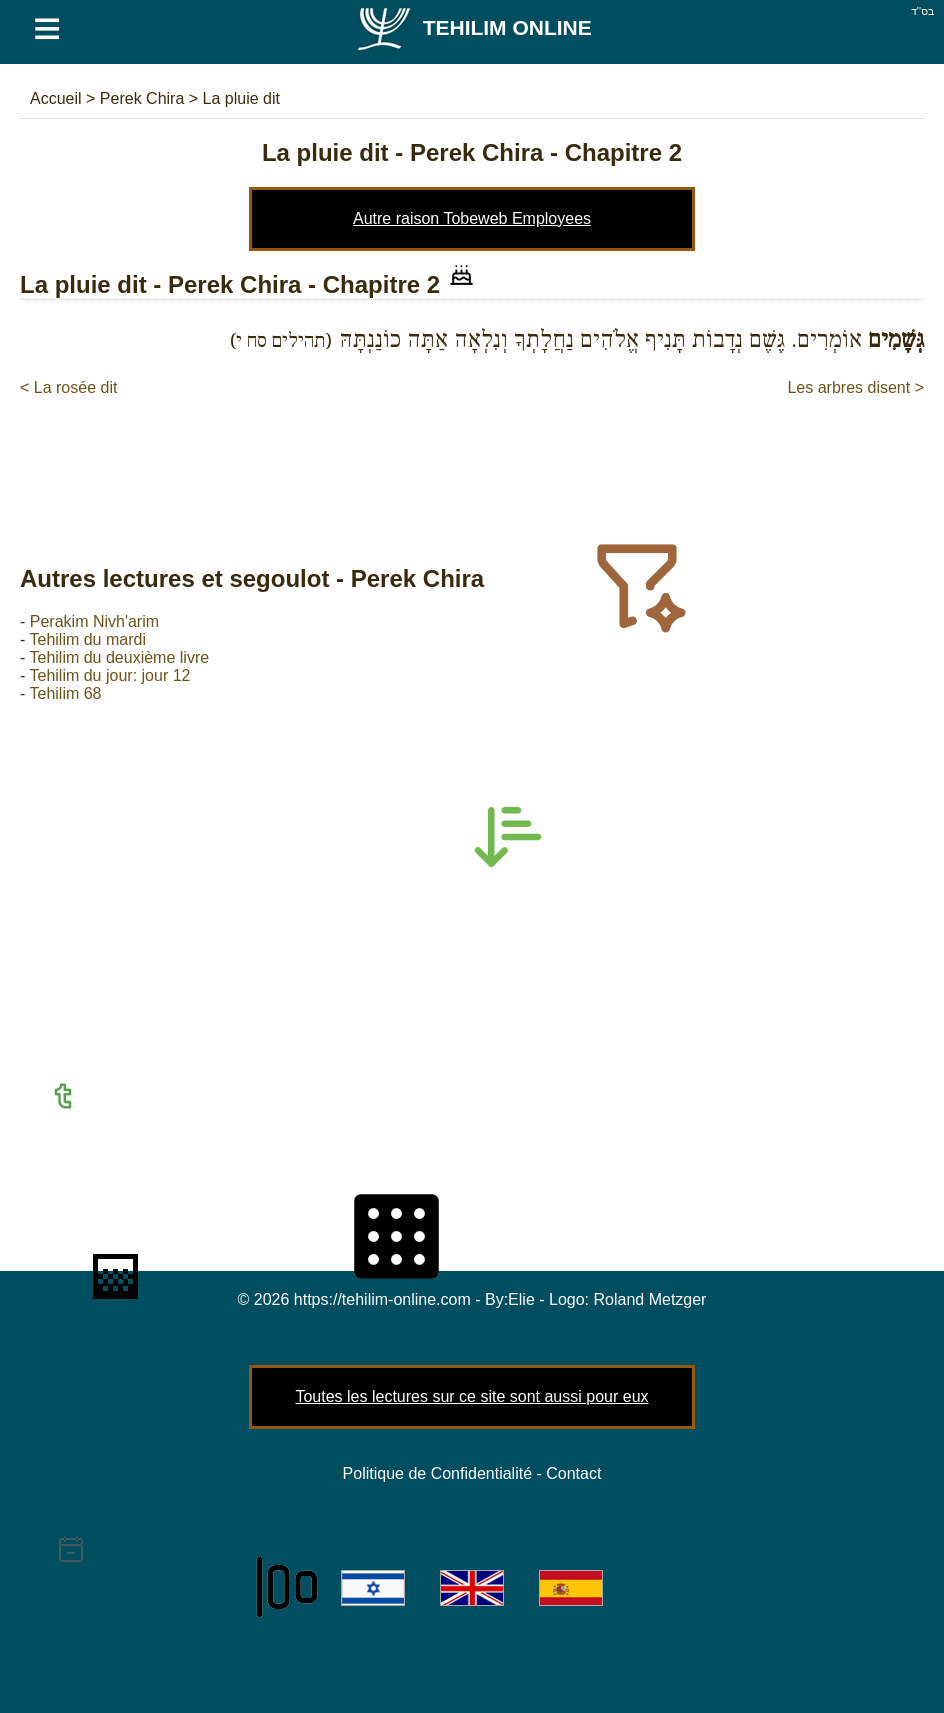  What do you see at coordinates (461, 274) in the screenshot?
I see `indicates a birthday or celebration` at bounding box center [461, 274].